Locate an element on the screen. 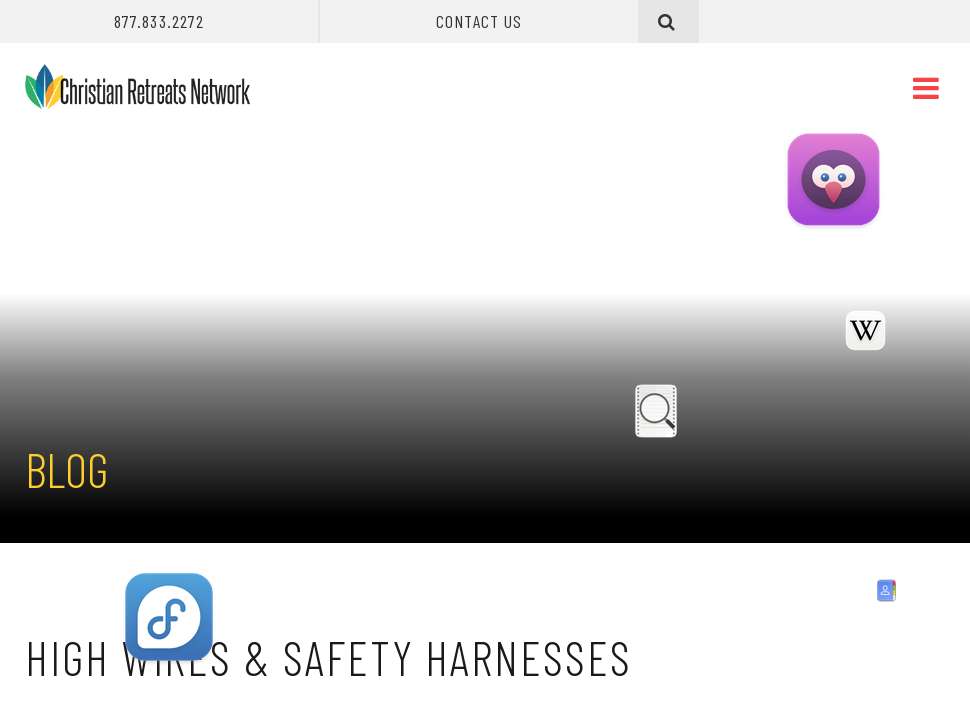  open cawbird twitter client is located at coordinates (833, 179).